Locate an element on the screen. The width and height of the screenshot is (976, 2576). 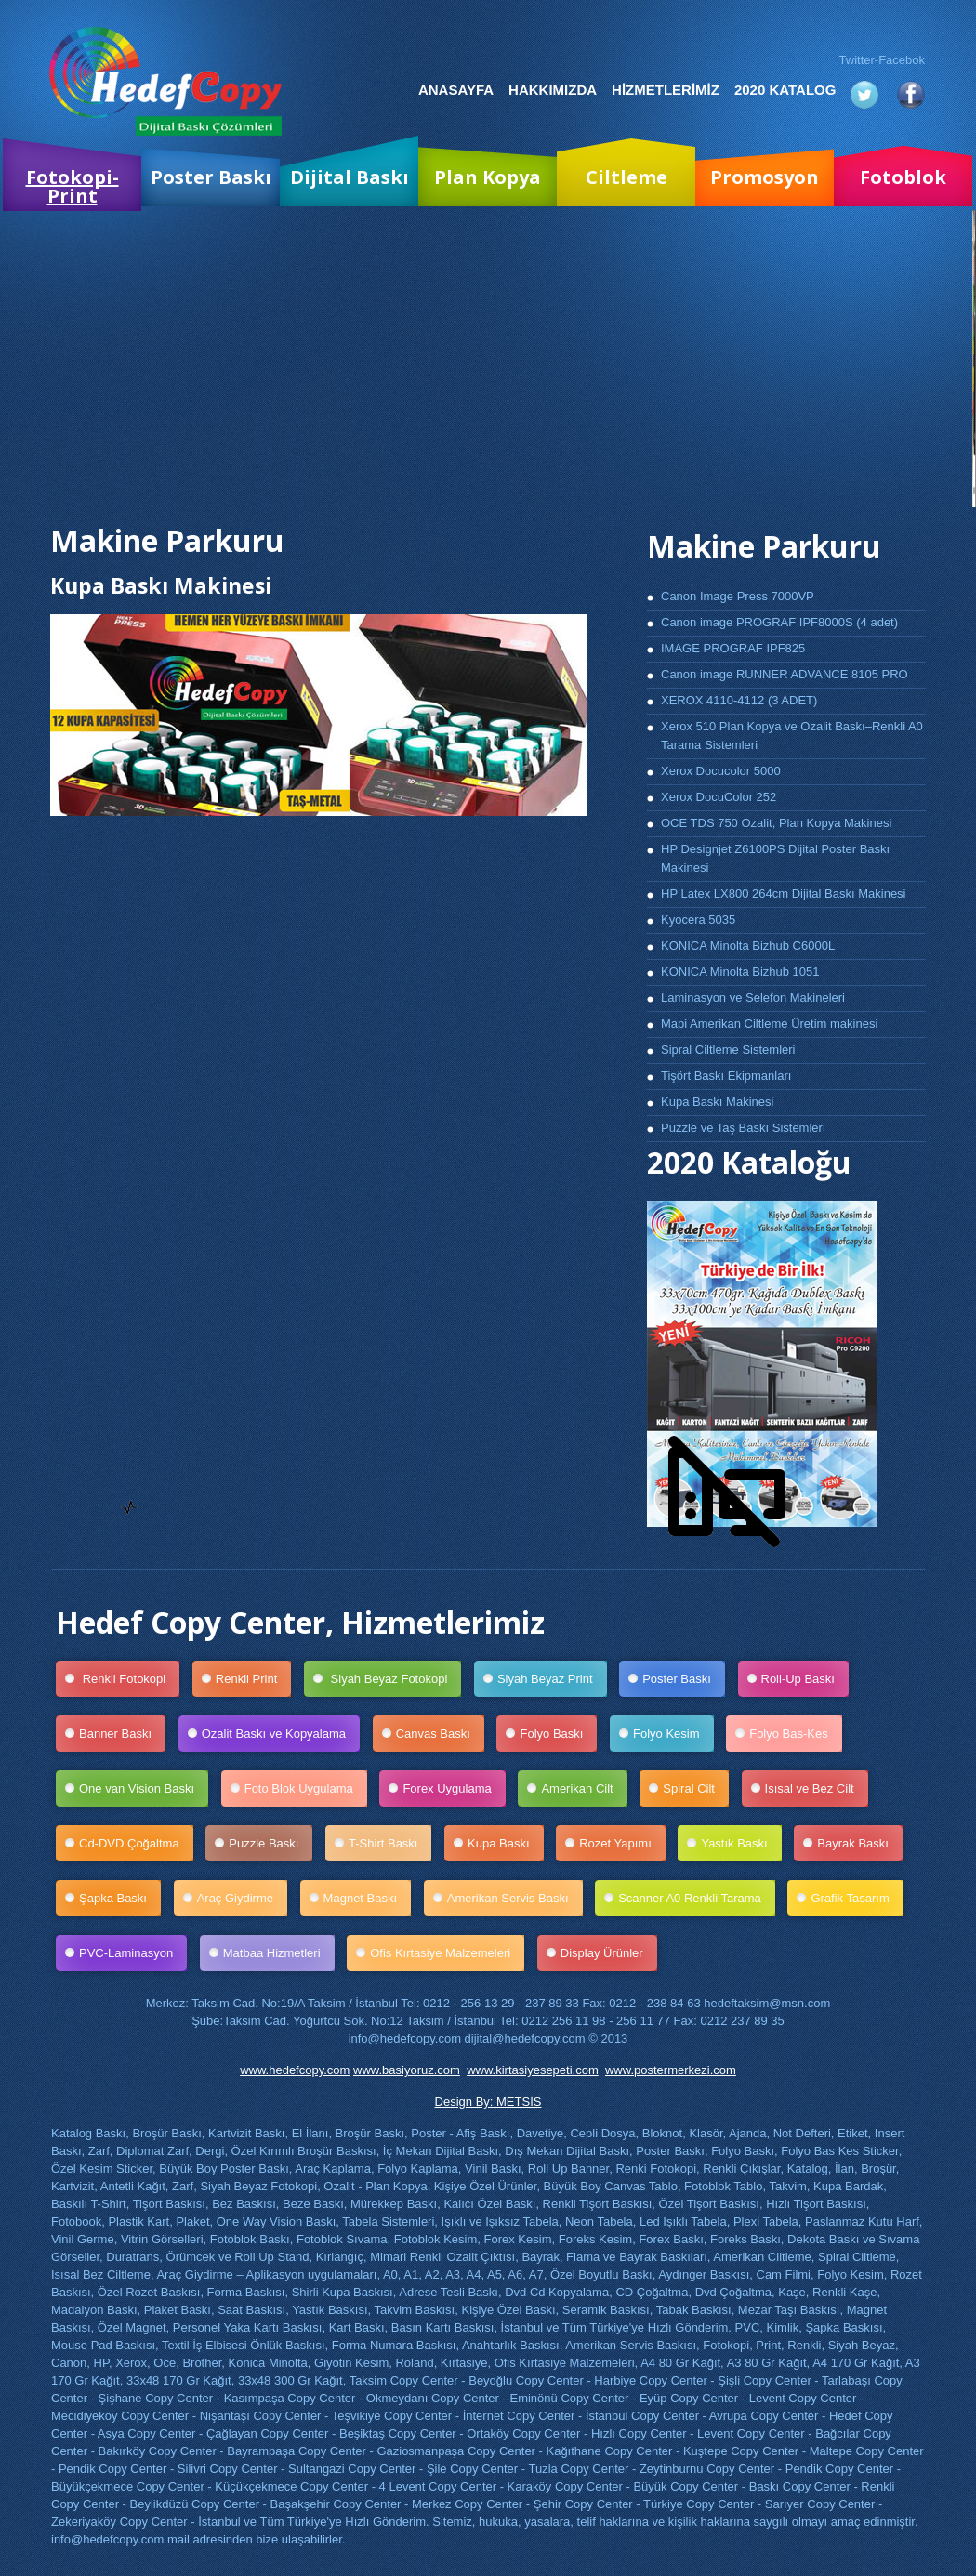
indicates desktop computer is offline or disconnected is located at coordinates (724, 1492).